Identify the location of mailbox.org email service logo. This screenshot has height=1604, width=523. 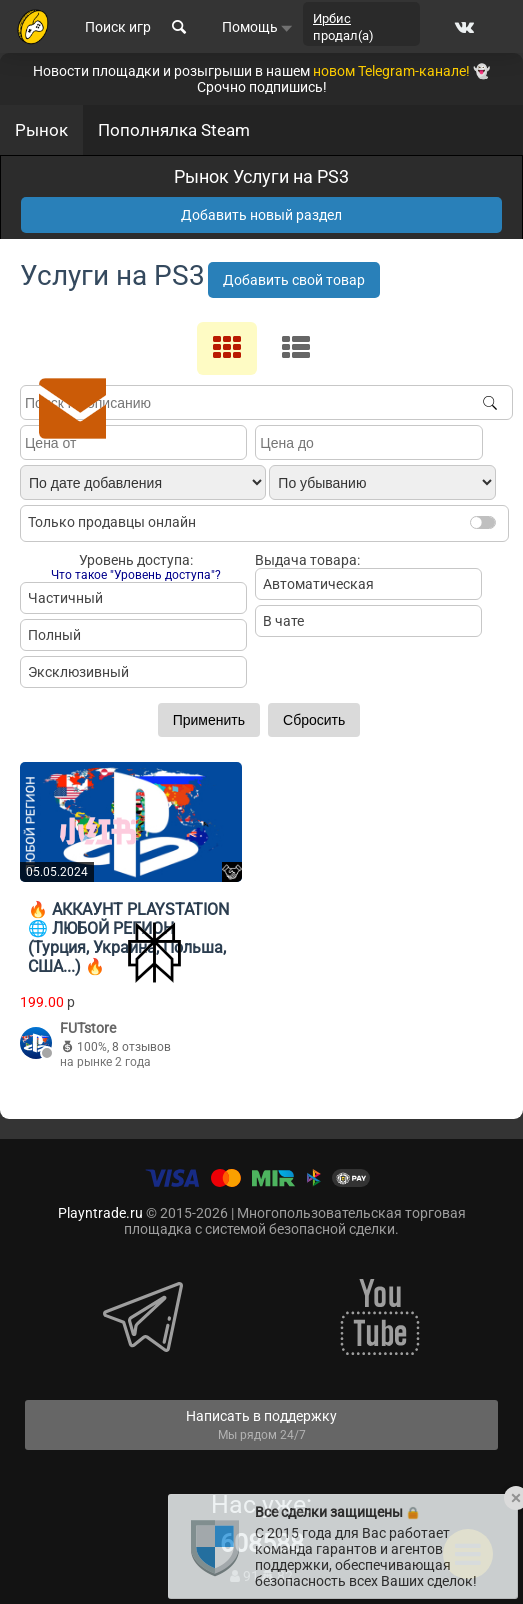
(72, 408).